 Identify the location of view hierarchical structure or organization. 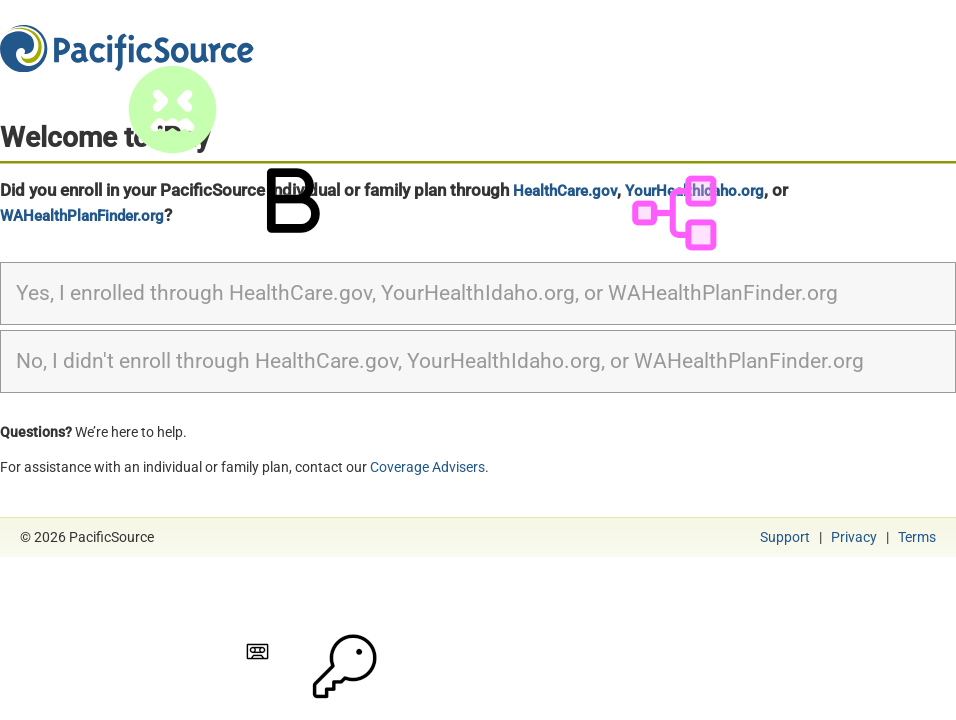
(679, 213).